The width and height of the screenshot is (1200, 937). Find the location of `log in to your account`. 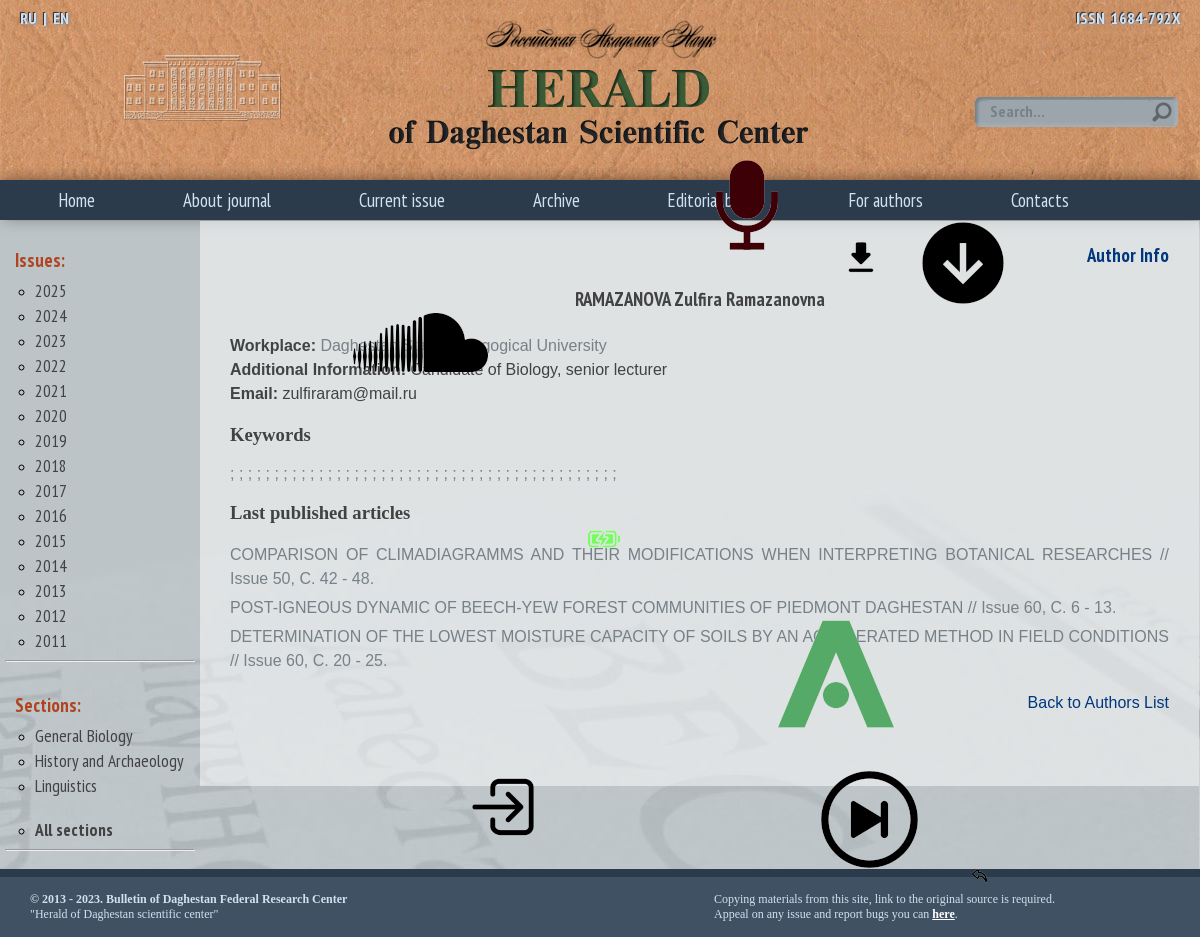

log in to your account is located at coordinates (503, 807).